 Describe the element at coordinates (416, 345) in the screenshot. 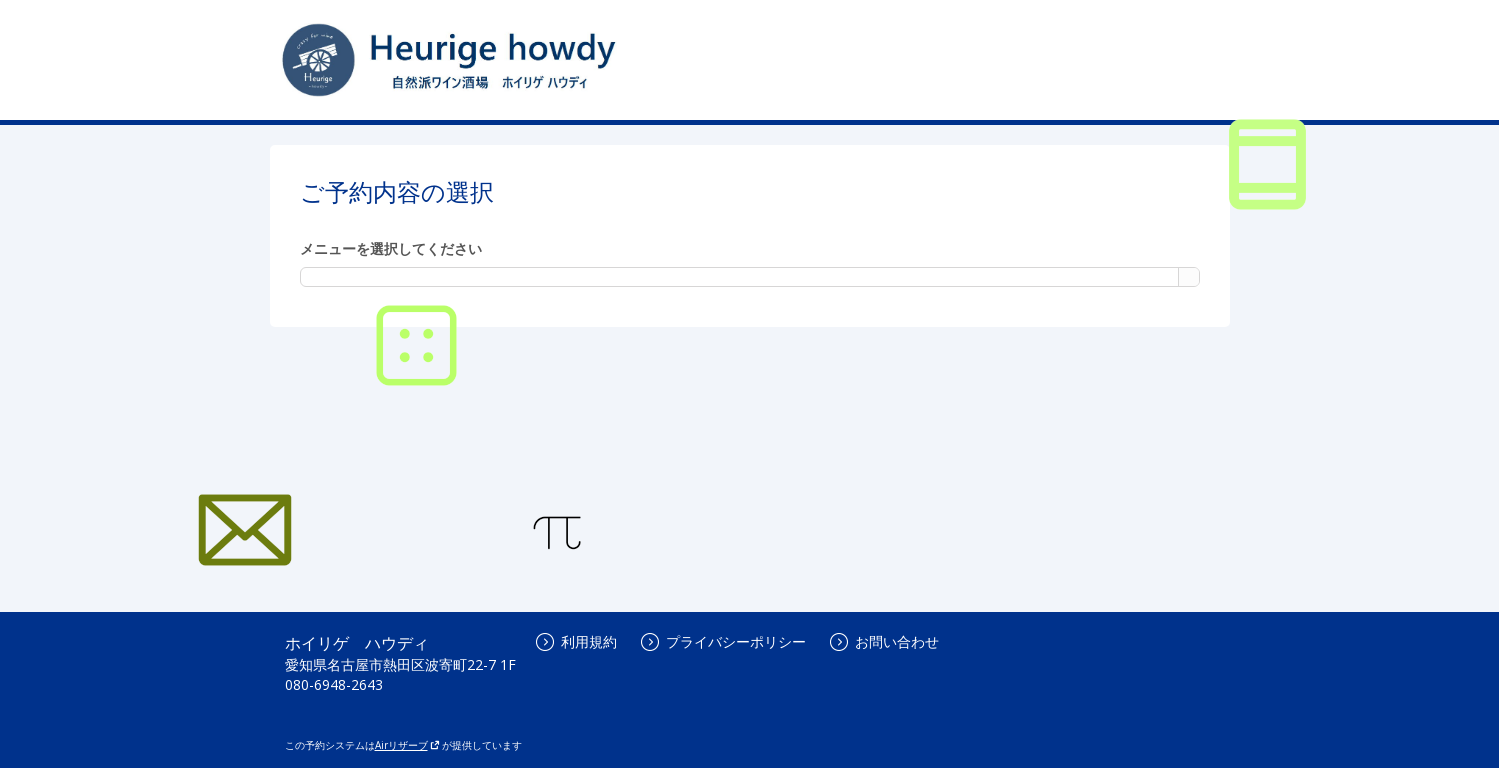

I see `roll or randomize with a value of four` at that location.